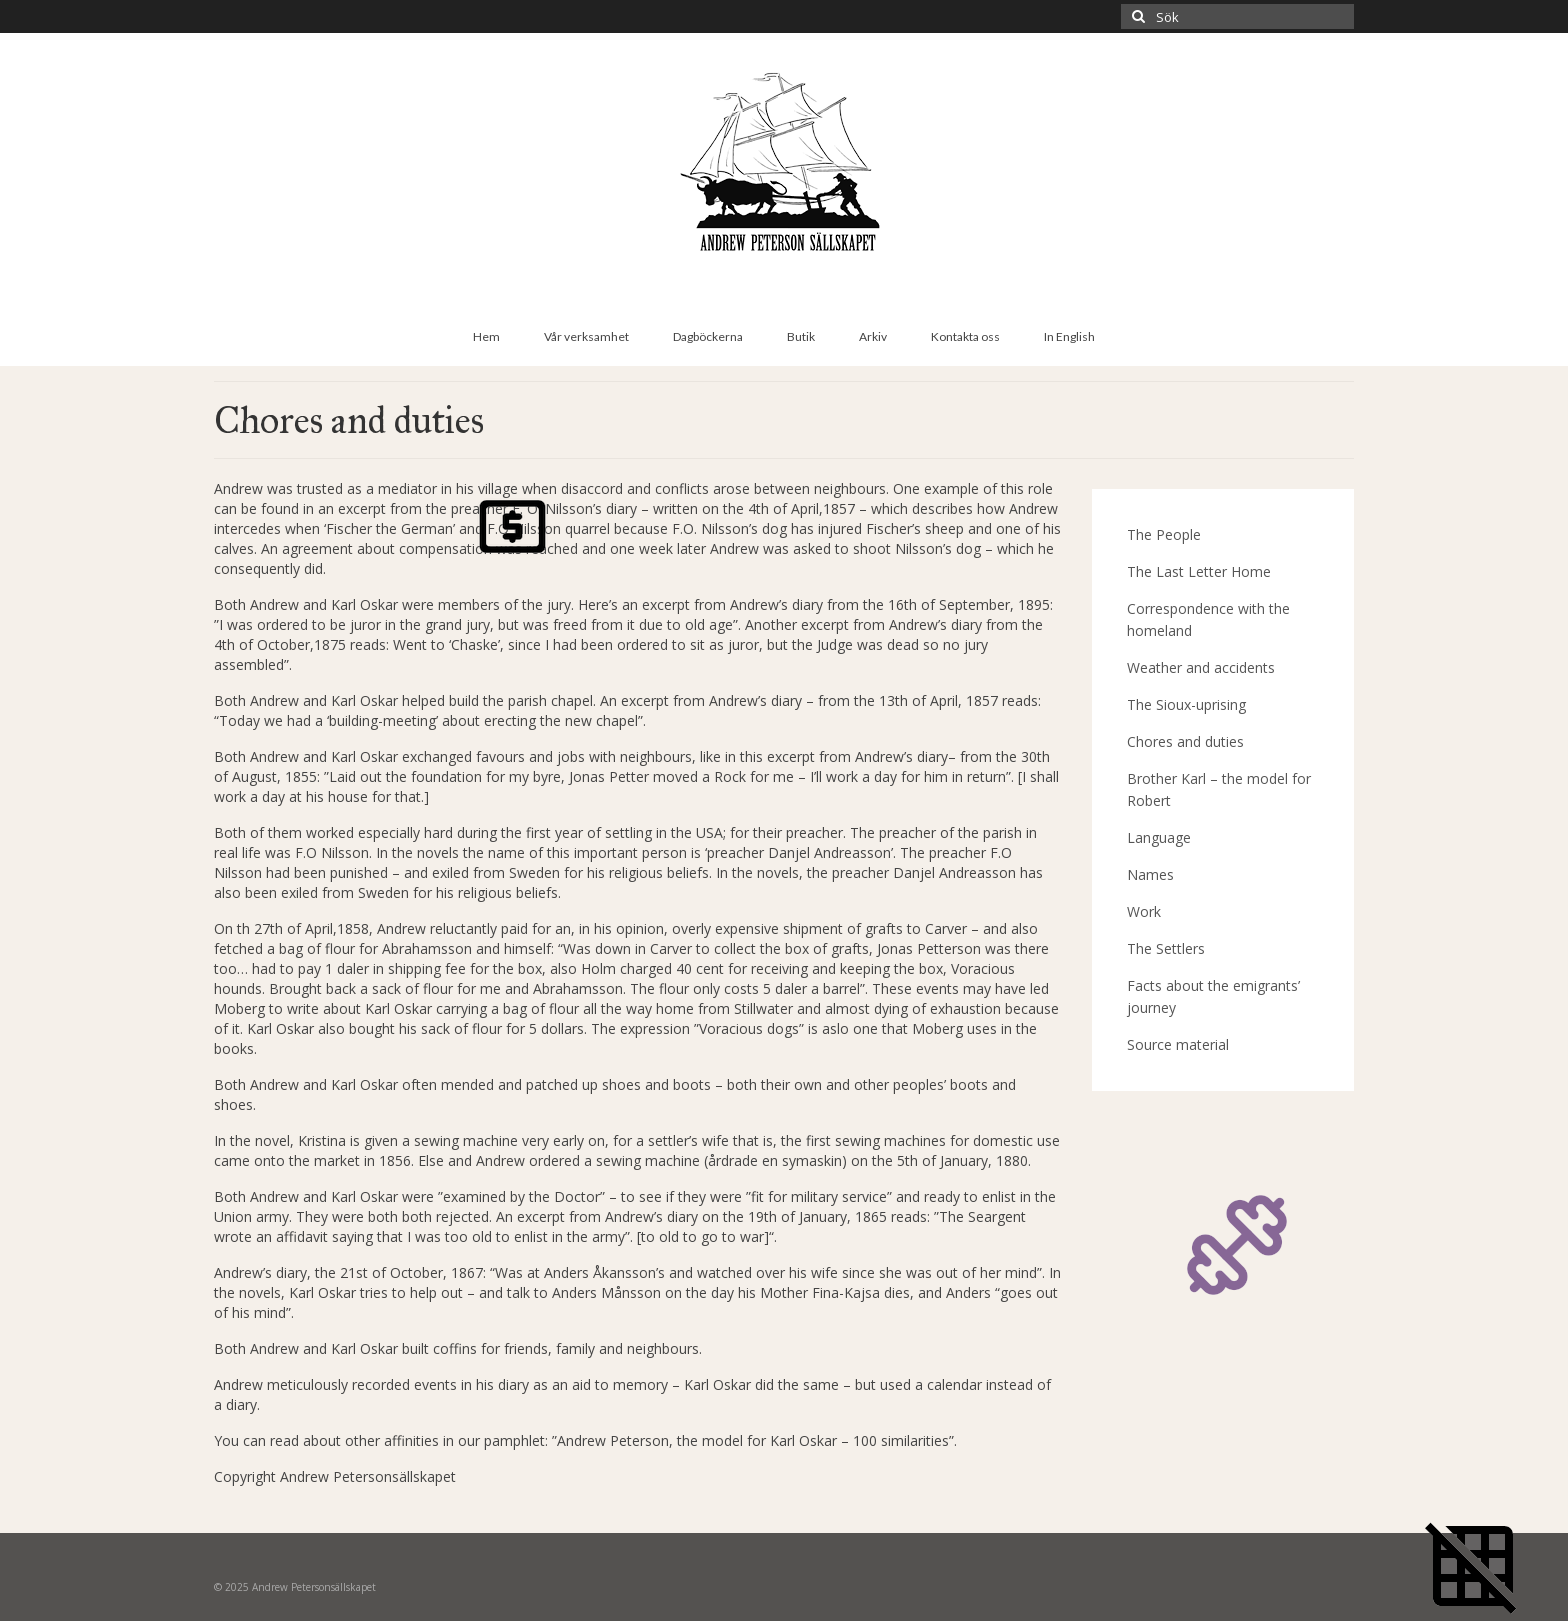 This screenshot has height=1621, width=1568. I want to click on access fitness or workout features, so click(1237, 1245).